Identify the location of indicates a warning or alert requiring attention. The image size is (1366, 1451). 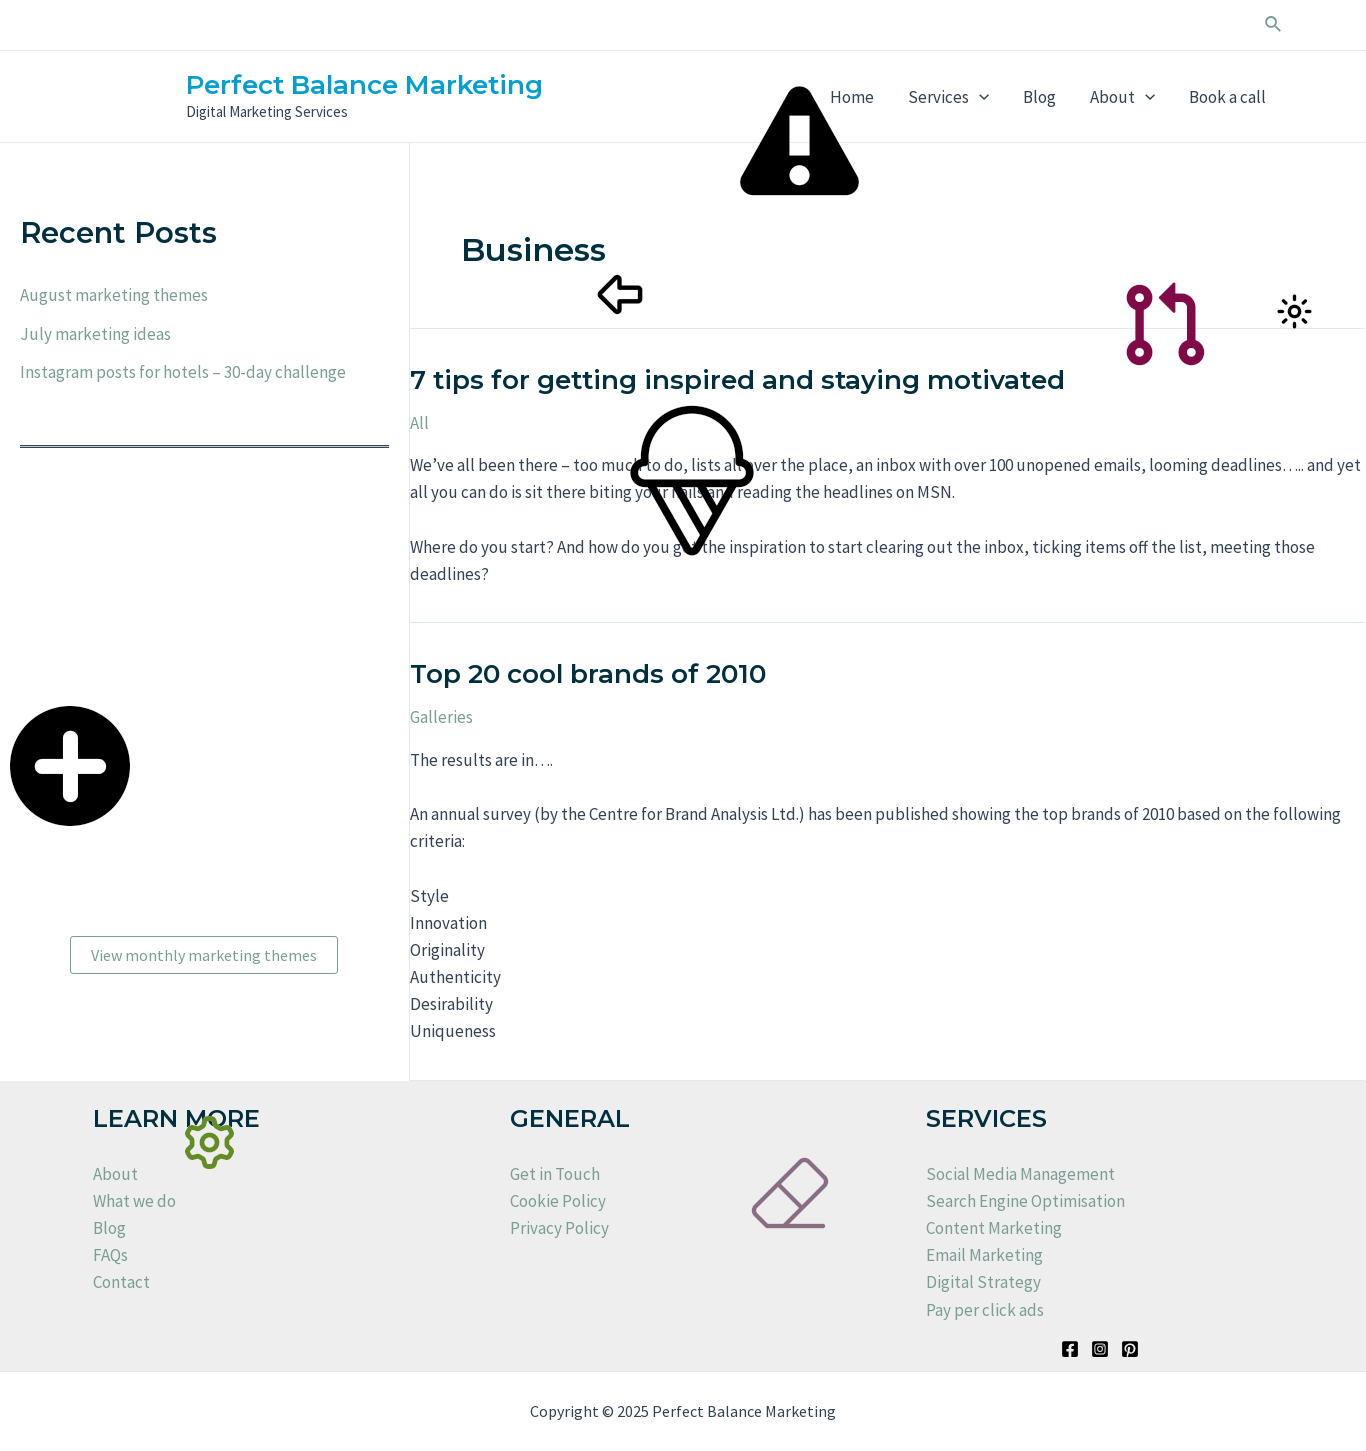
(799, 145).